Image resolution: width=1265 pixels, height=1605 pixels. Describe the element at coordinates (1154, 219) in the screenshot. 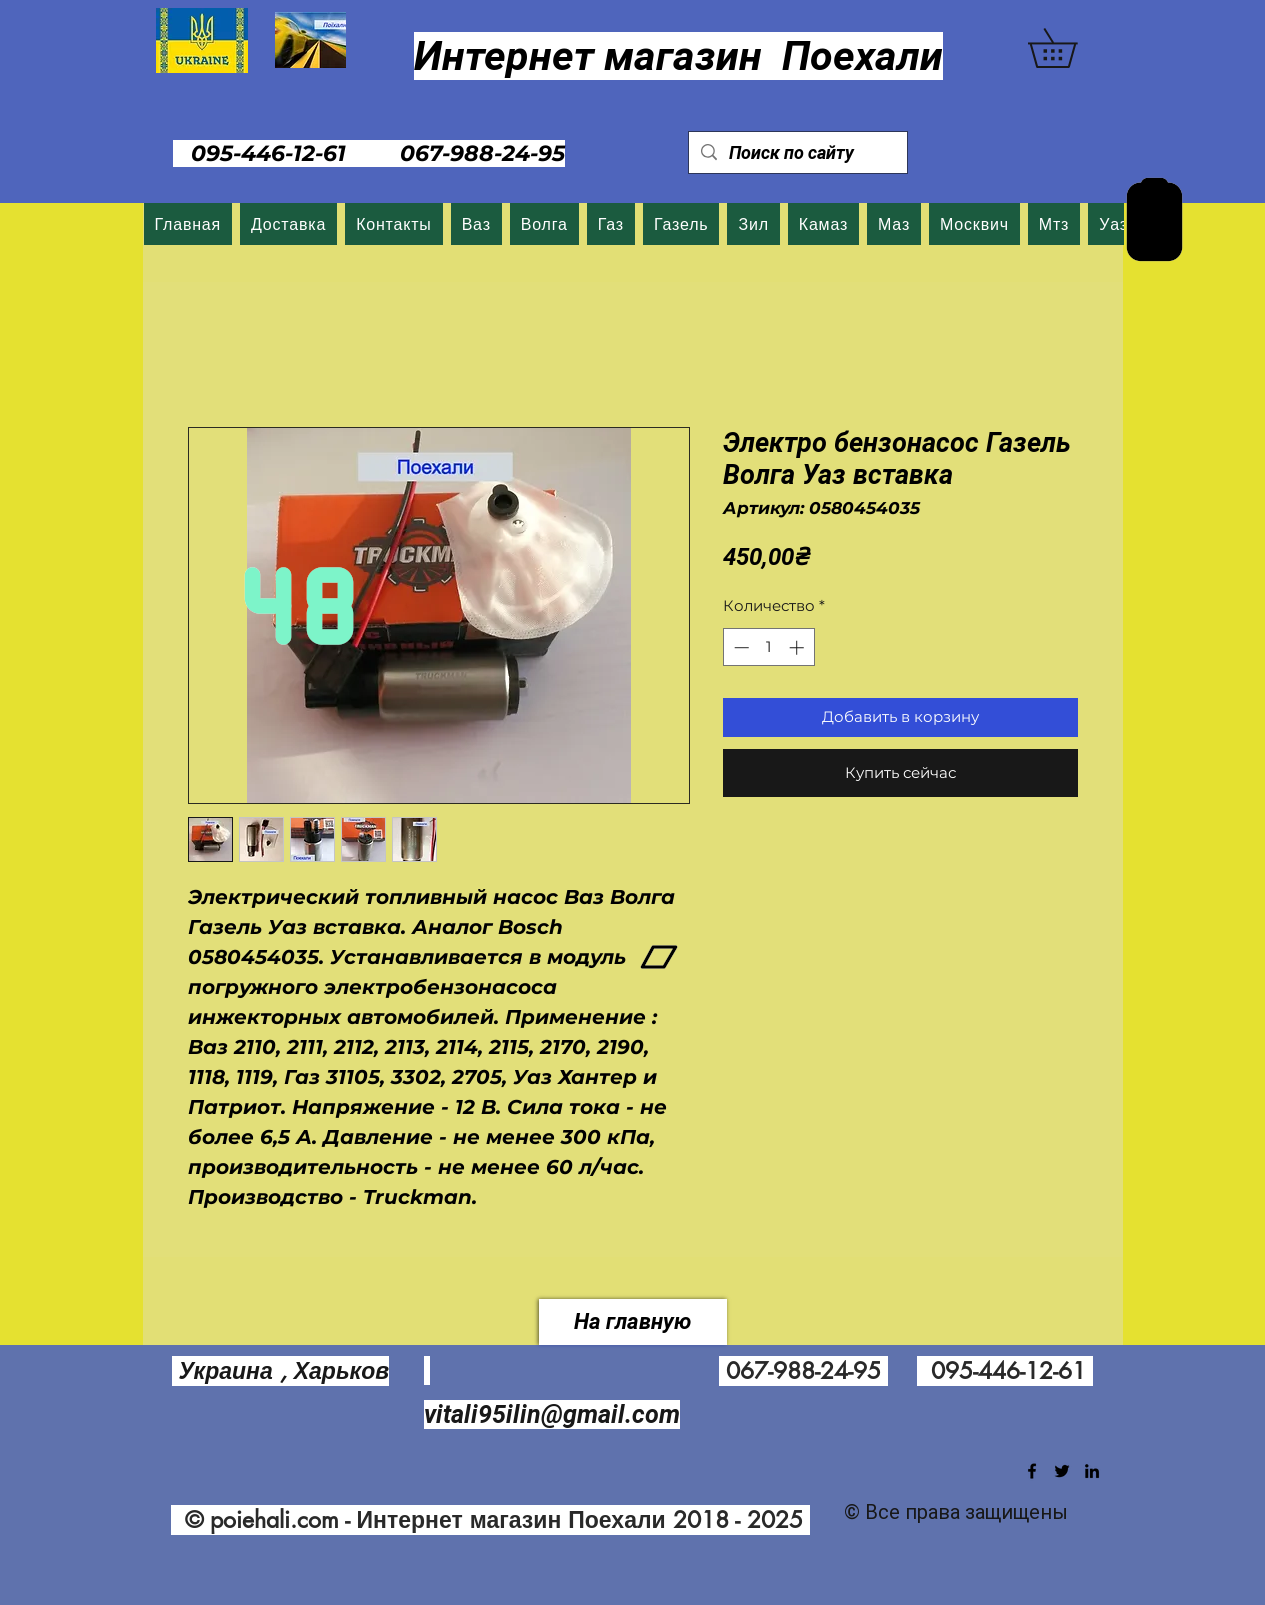

I see `indicates full battery charge status` at that location.